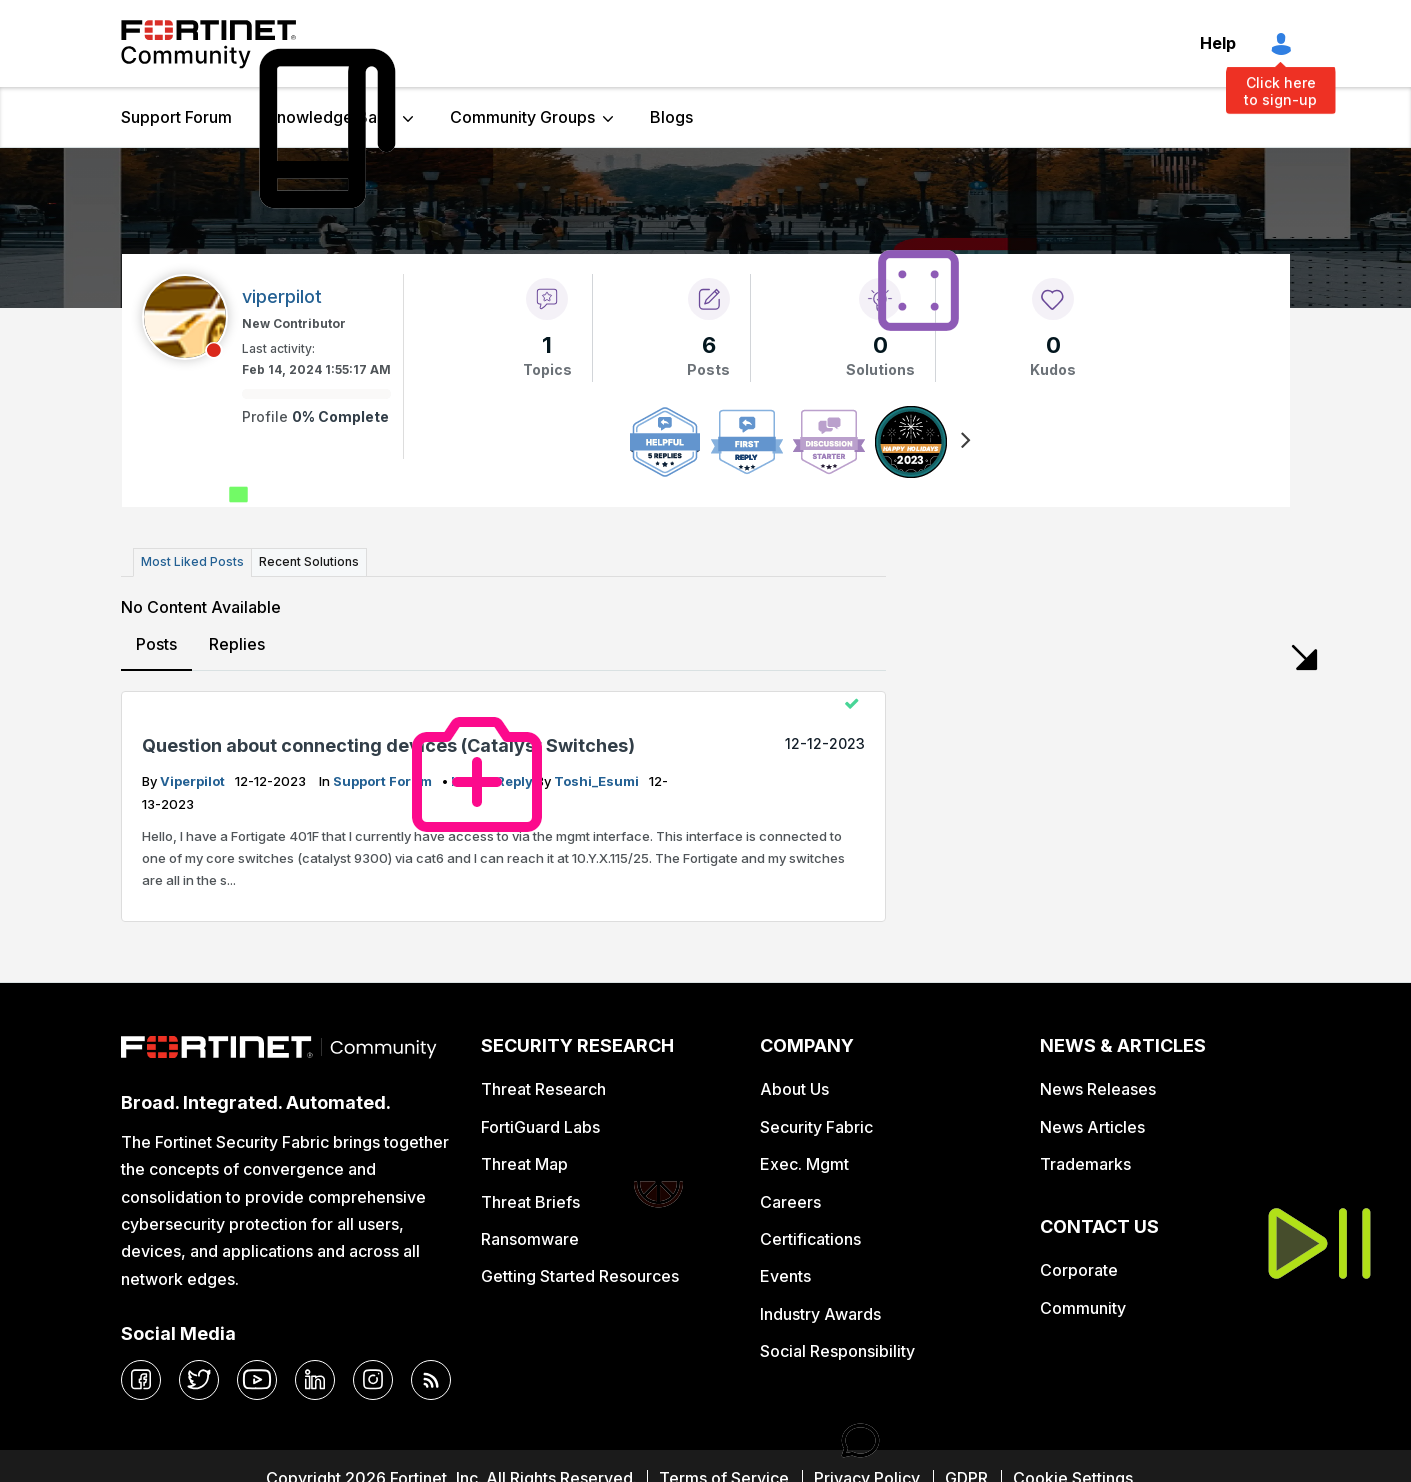 This screenshot has width=1411, height=1482. I want to click on view towel or linen amenities, so click(321, 128).